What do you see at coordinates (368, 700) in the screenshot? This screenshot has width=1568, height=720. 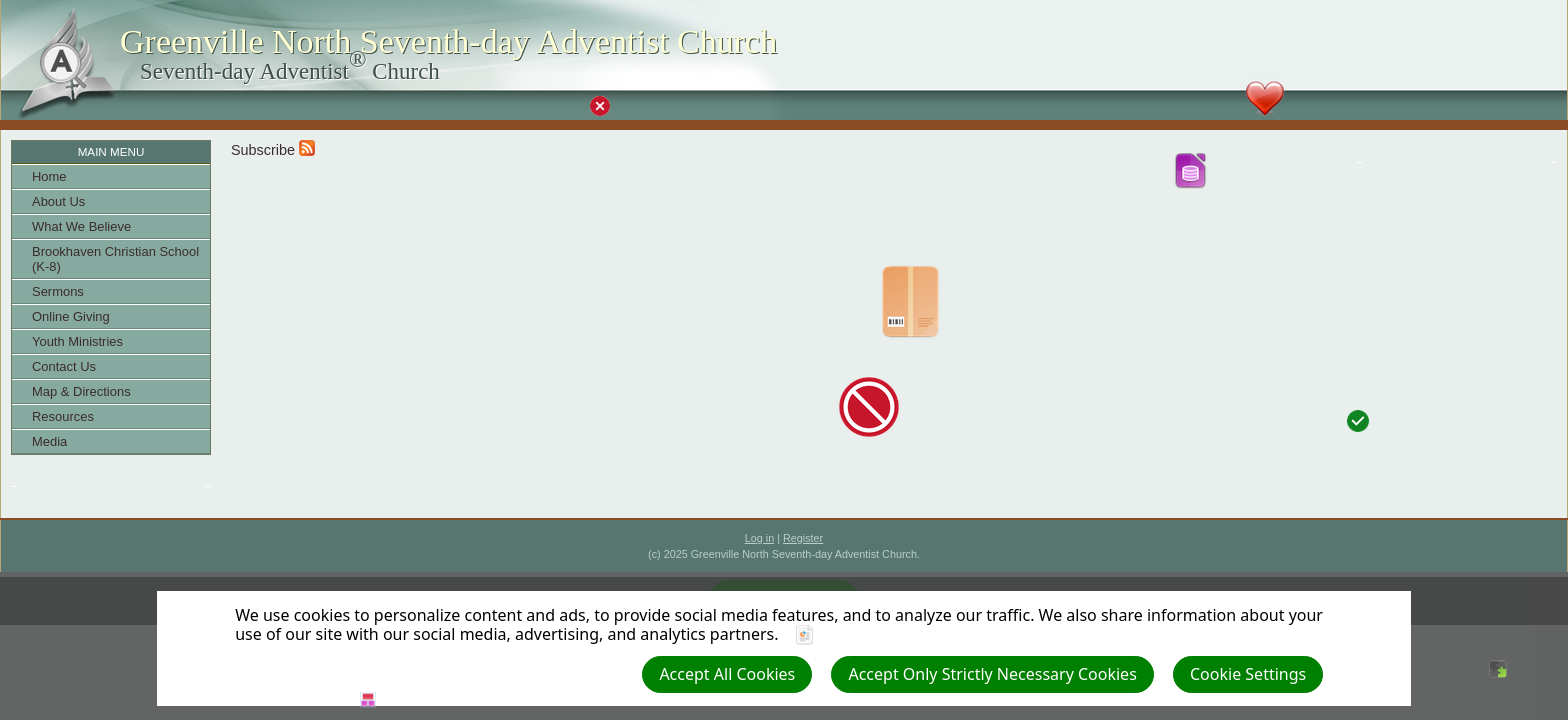 I see `select all items in the current view` at bounding box center [368, 700].